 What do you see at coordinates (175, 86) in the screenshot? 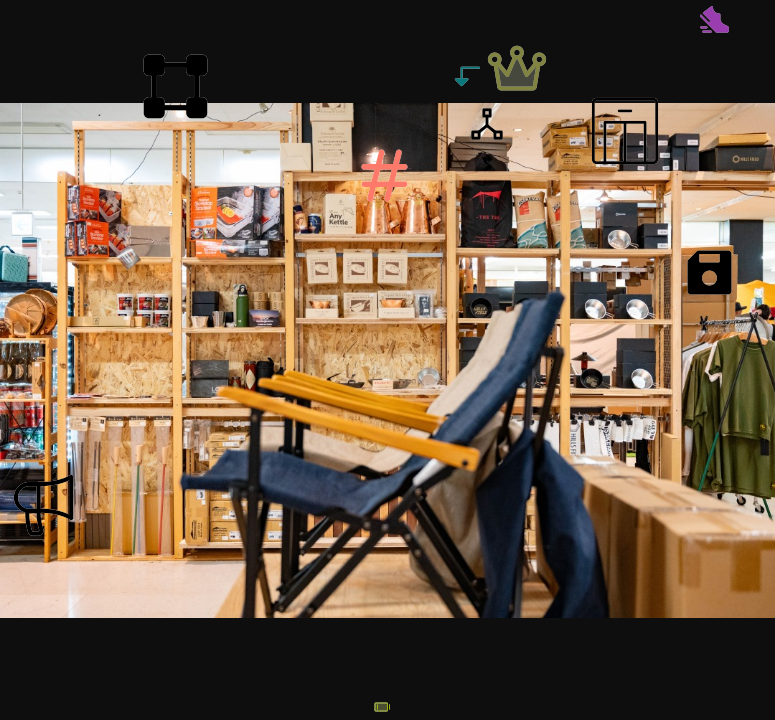
I see `select or resize an object` at bounding box center [175, 86].